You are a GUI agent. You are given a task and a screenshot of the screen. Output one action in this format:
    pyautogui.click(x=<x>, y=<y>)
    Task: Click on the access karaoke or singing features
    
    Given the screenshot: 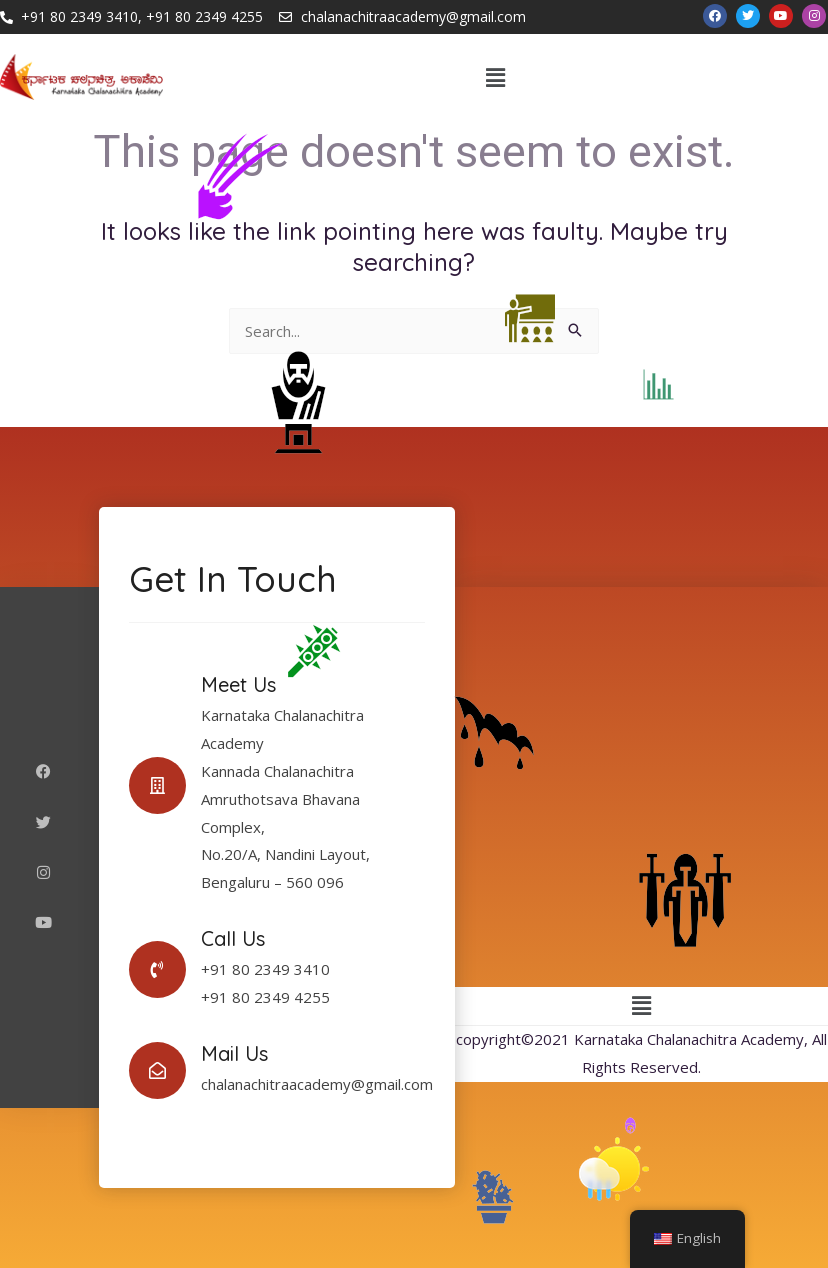 What is the action you would take?
    pyautogui.click(x=630, y=1125)
    